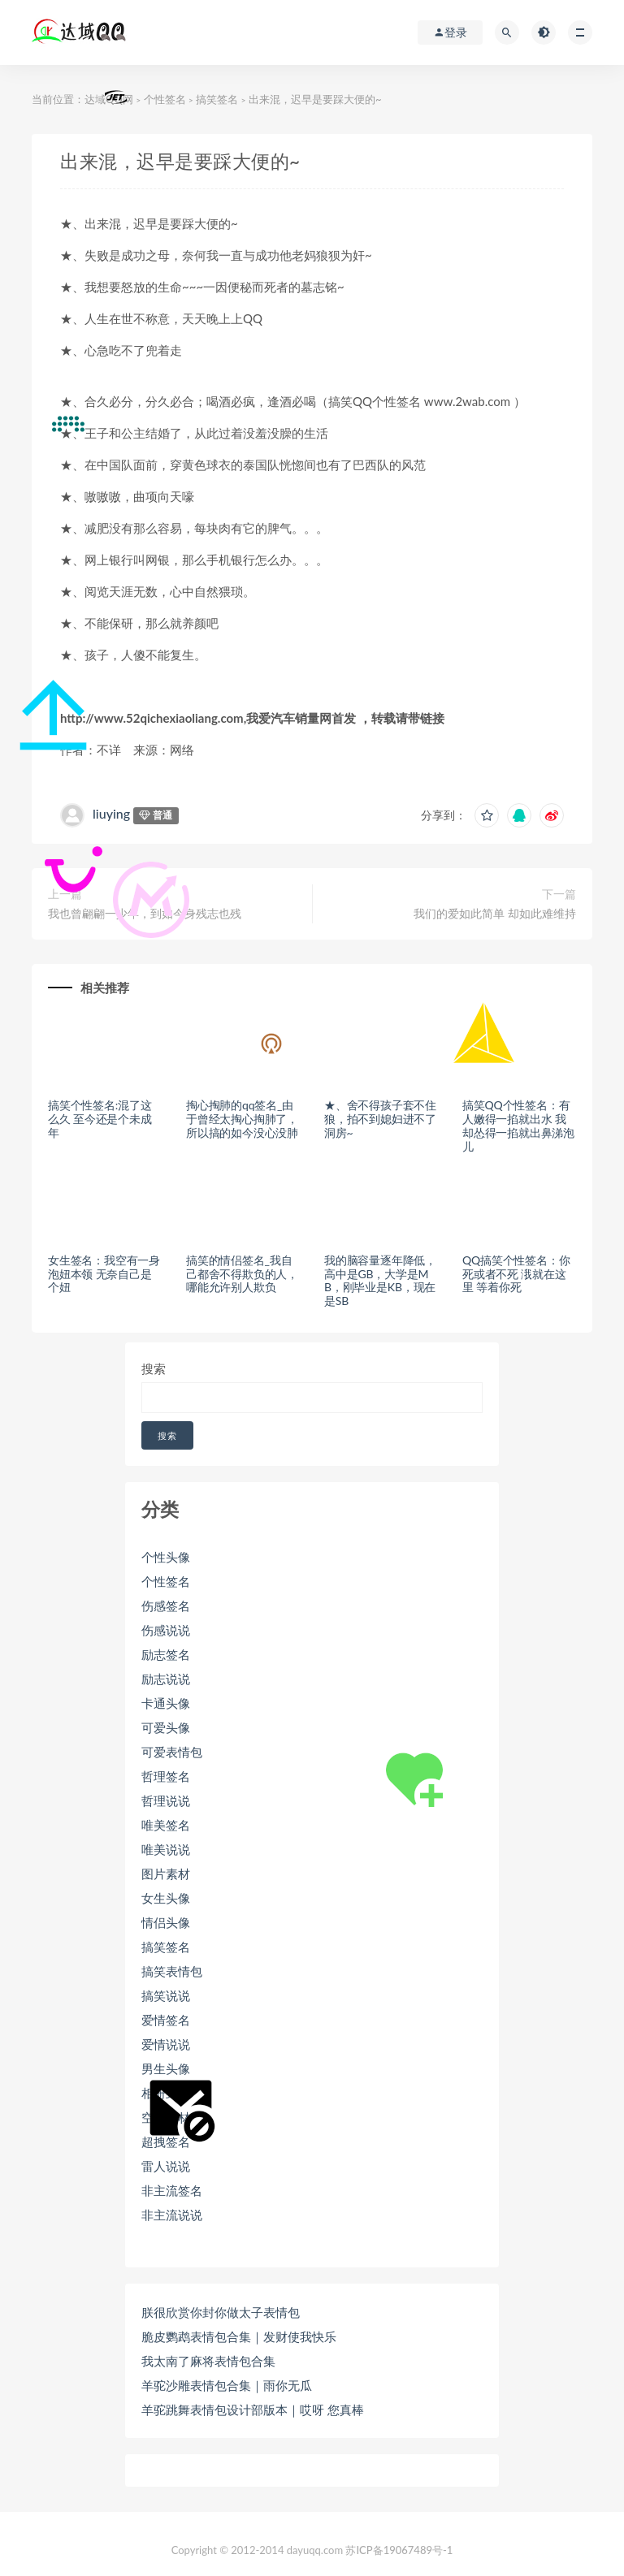 This screenshot has height=2576, width=624. I want to click on open bitwig studio application, so click(68, 424).